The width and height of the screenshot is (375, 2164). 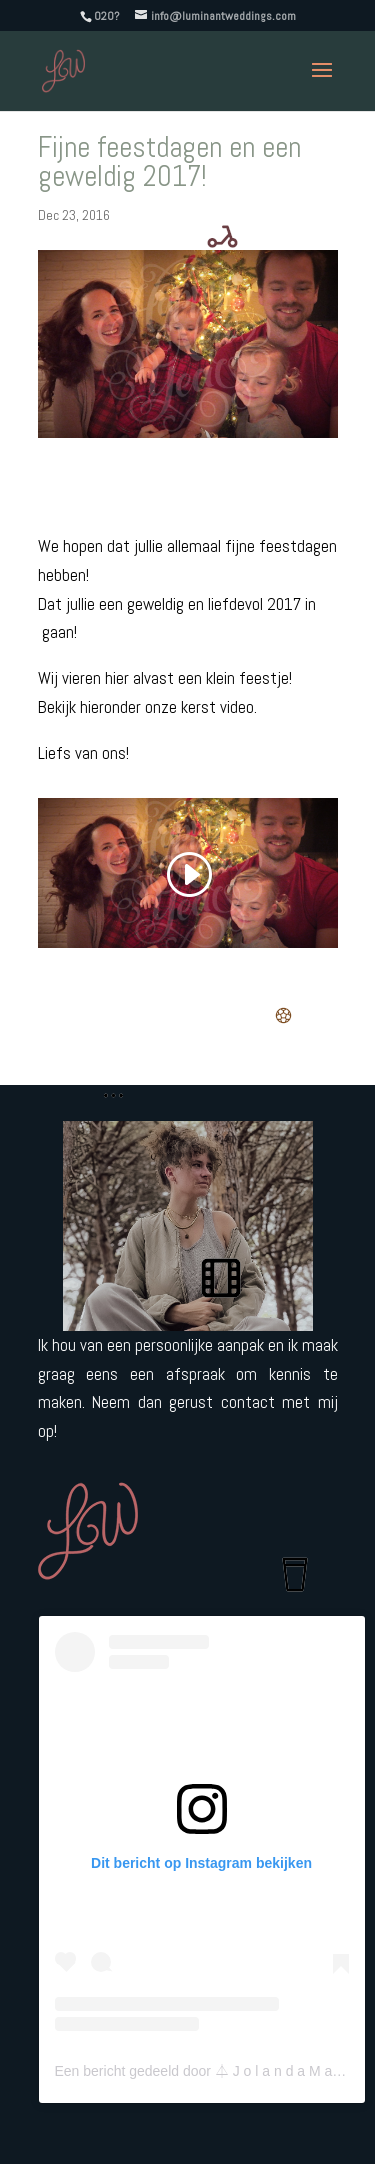 I want to click on access video or movie content, so click(x=221, y=1278).